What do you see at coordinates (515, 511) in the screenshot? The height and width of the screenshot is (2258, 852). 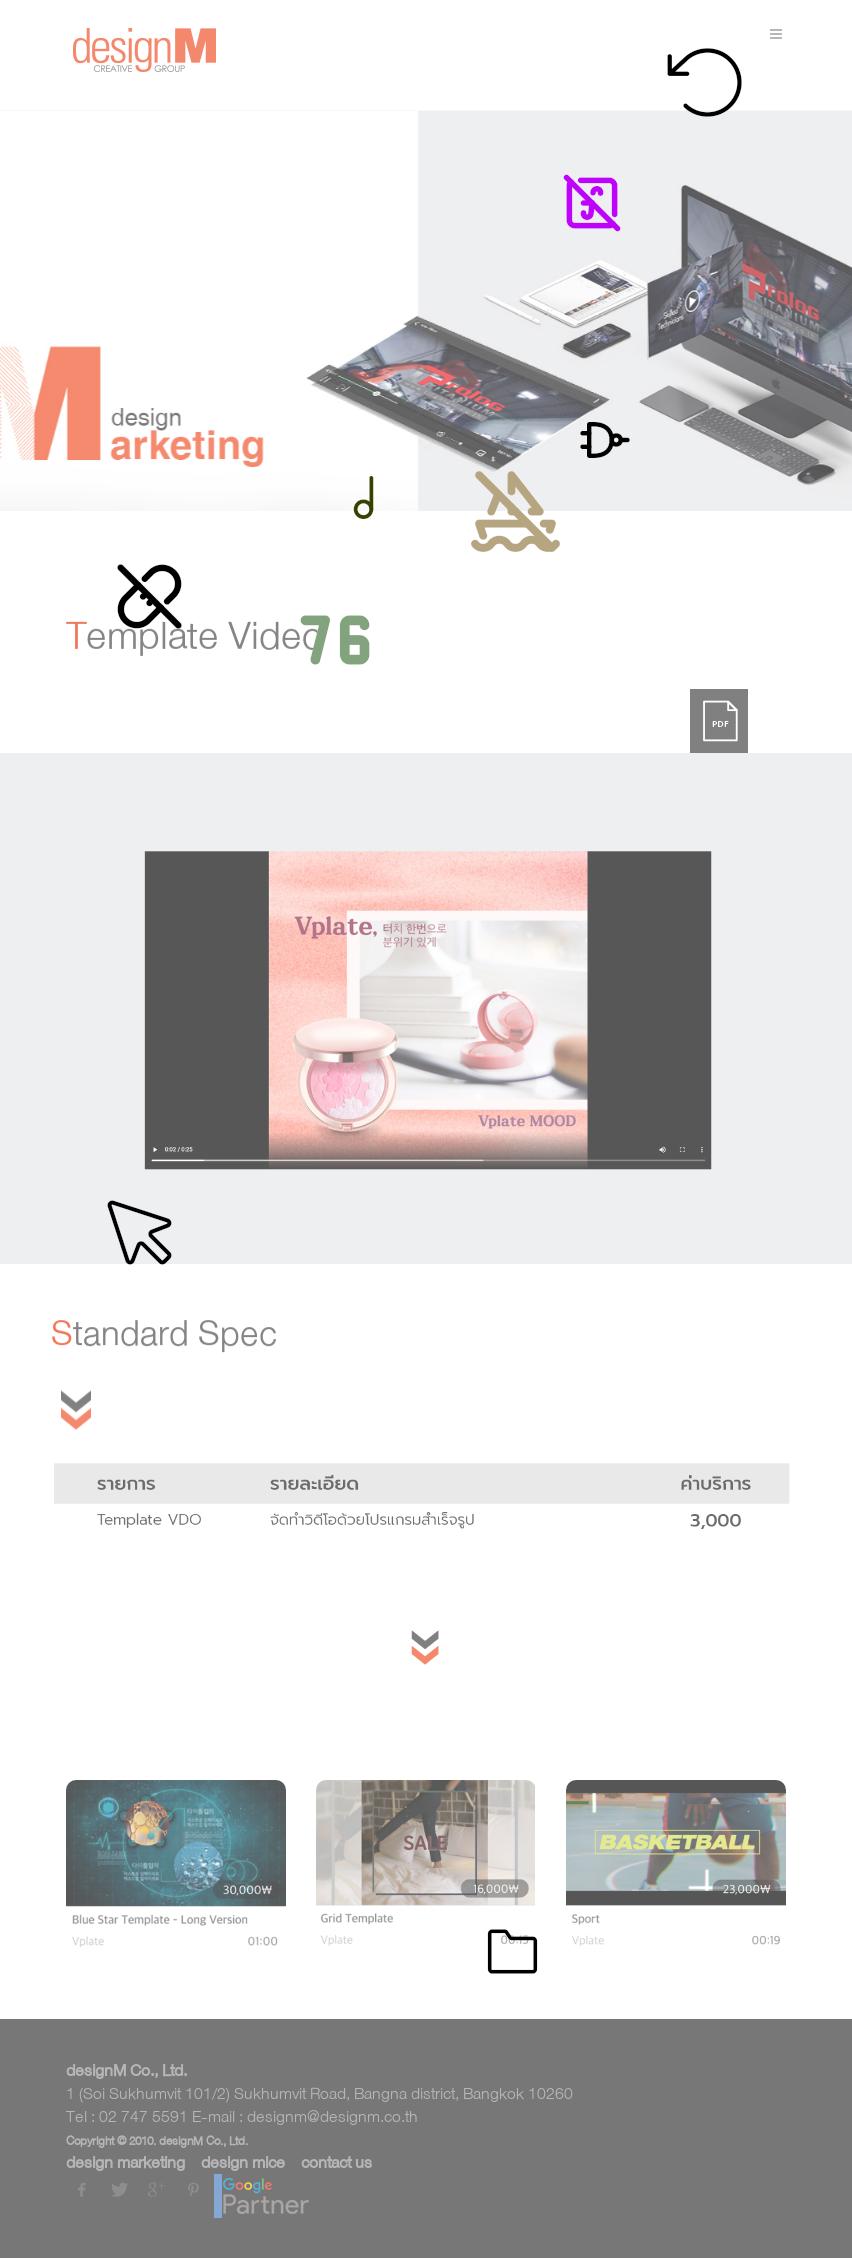 I see `sailing or boating unavailable` at bounding box center [515, 511].